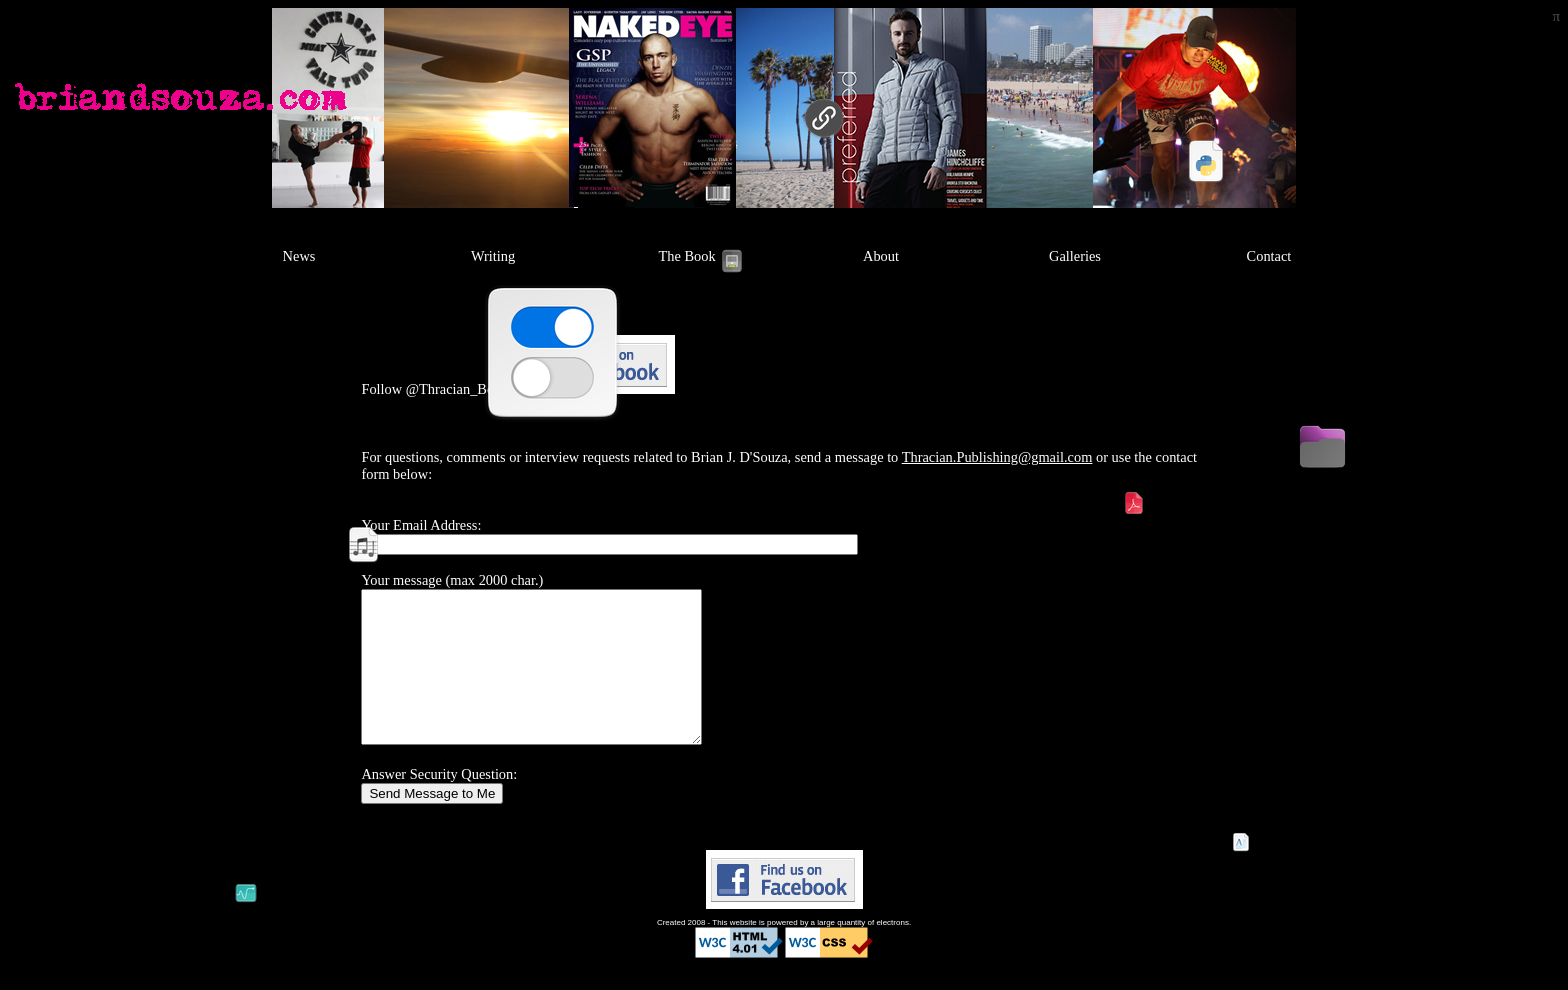 This screenshot has width=1568, height=990. What do you see at coordinates (1206, 161) in the screenshot?
I see `a python 3 script or source file` at bounding box center [1206, 161].